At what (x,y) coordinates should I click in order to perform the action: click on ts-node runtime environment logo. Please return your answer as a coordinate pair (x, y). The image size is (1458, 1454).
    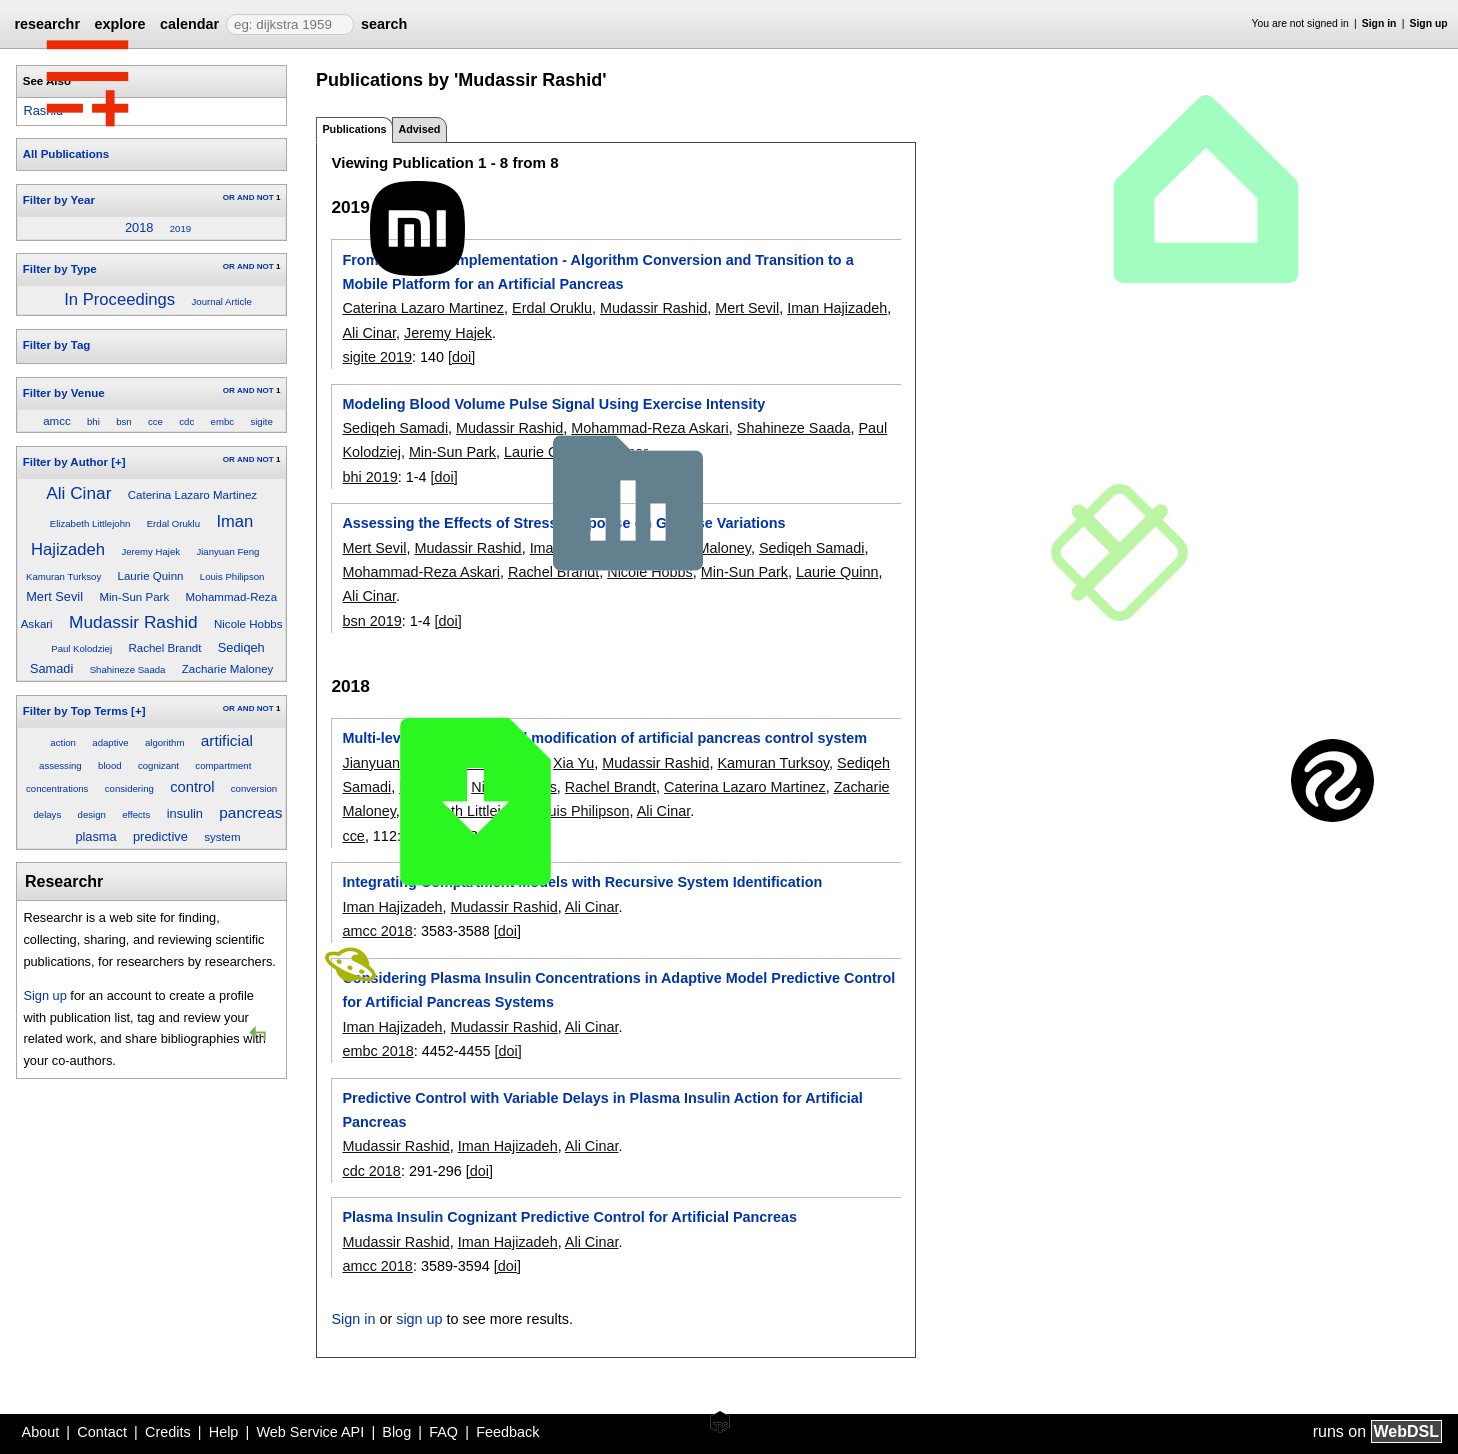
    Looking at the image, I should click on (720, 1422).